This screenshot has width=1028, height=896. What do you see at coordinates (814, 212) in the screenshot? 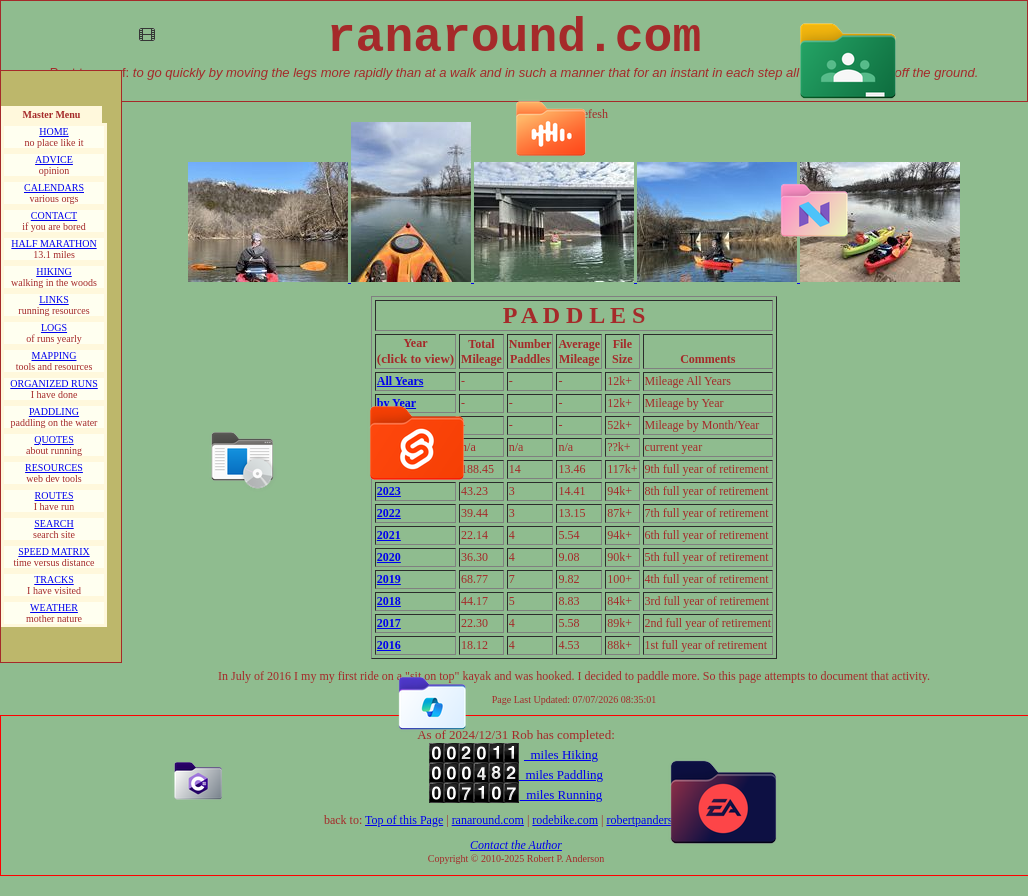
I see `open android nougat files folder` at bounding box center [814, 212].